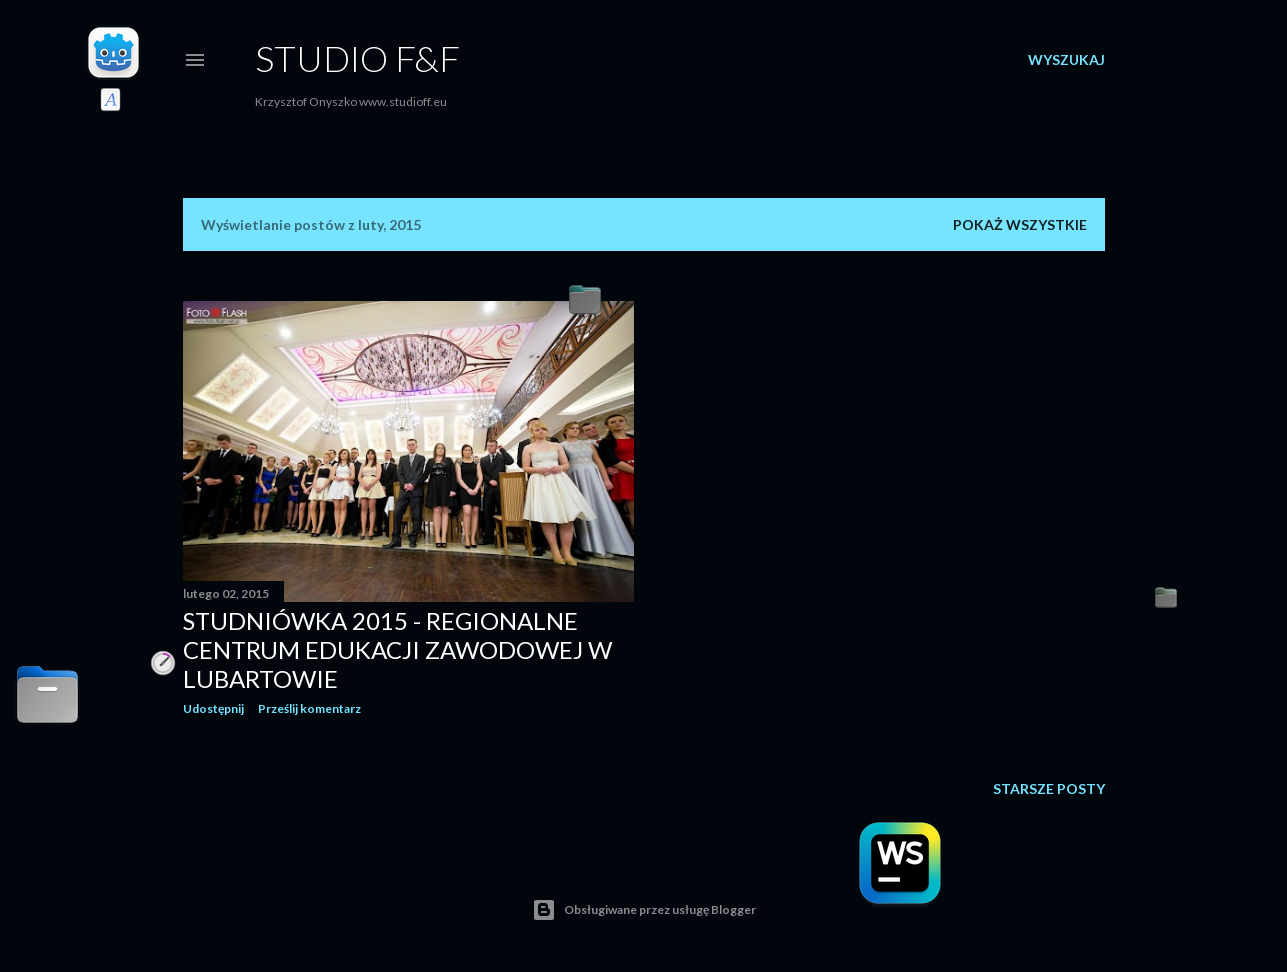  Describe the element at coordinates (113, 52) in the screenshot. I see `open godot game engine` at that location.